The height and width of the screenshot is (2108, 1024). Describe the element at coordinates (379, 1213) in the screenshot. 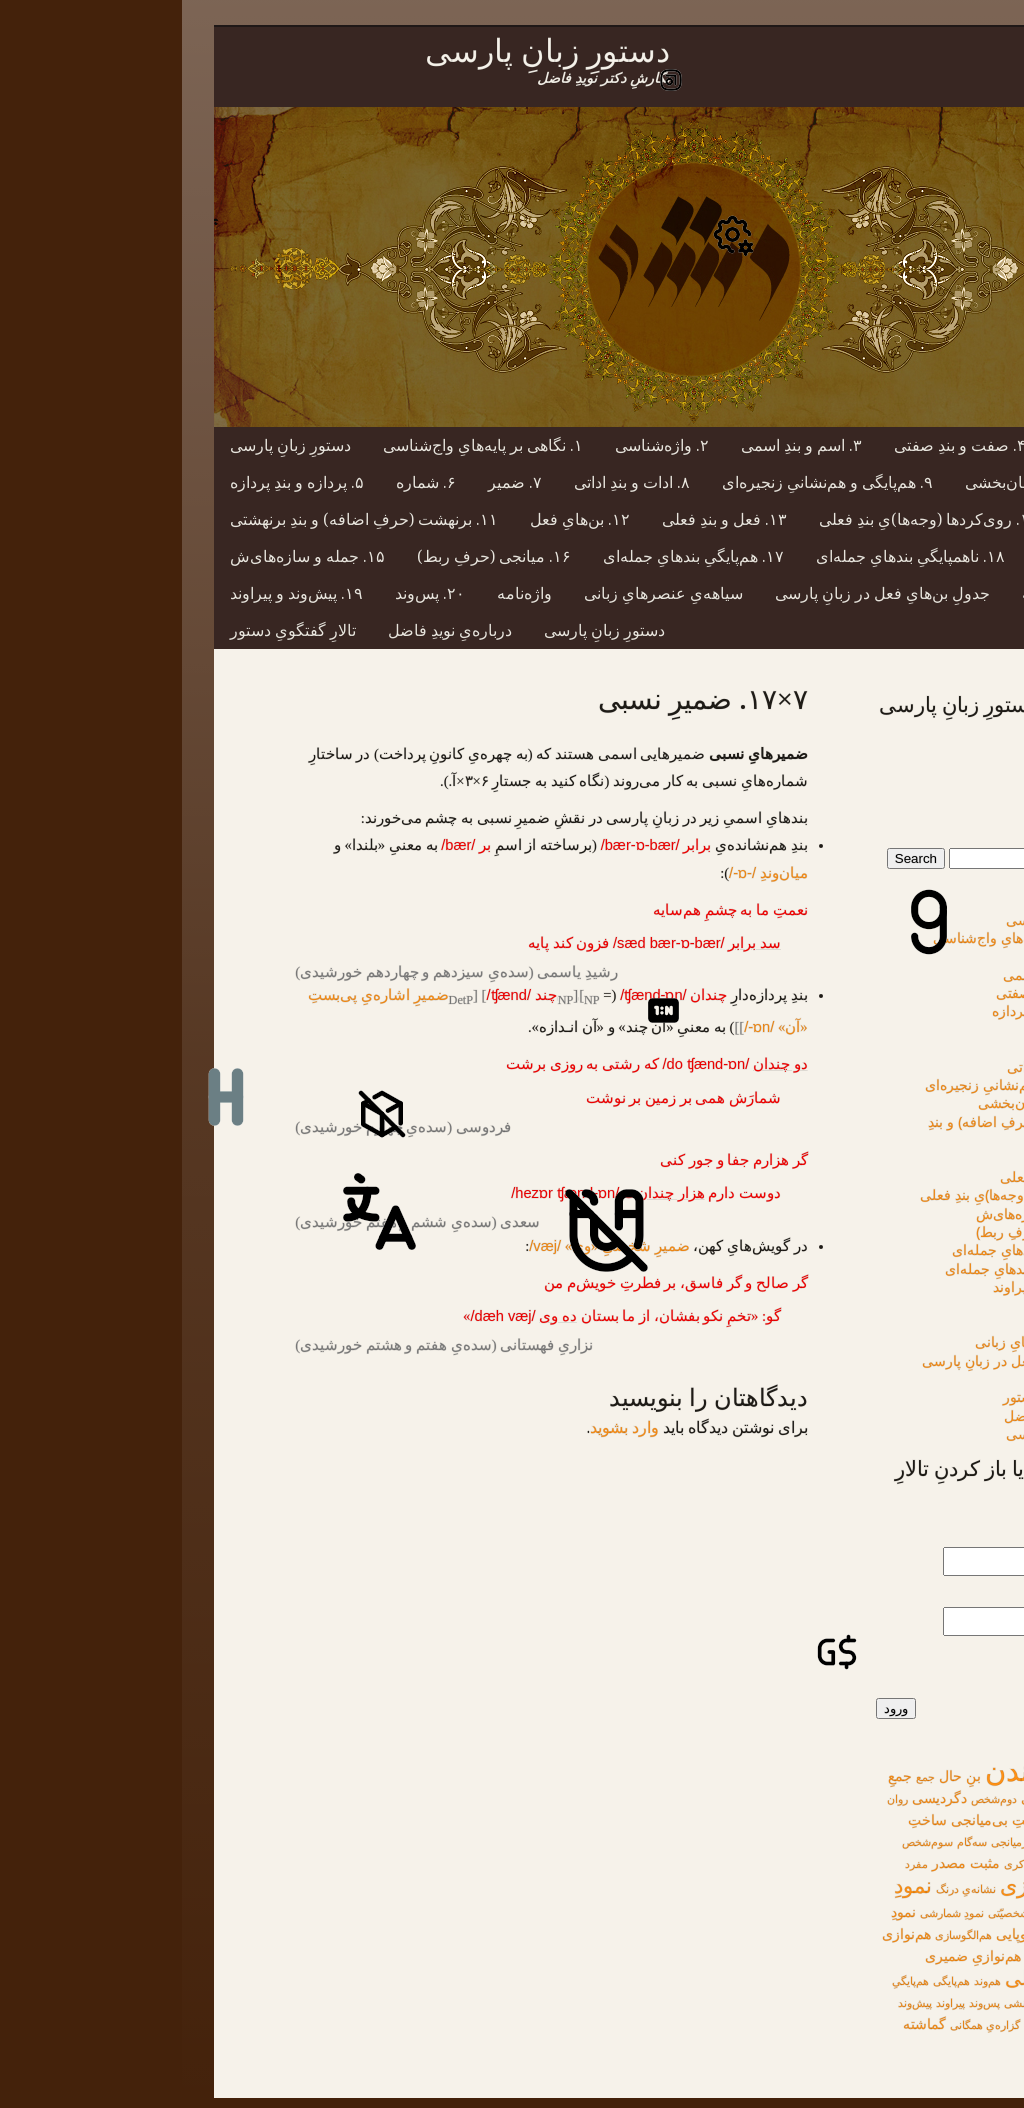

I see `change language settings` at that location.